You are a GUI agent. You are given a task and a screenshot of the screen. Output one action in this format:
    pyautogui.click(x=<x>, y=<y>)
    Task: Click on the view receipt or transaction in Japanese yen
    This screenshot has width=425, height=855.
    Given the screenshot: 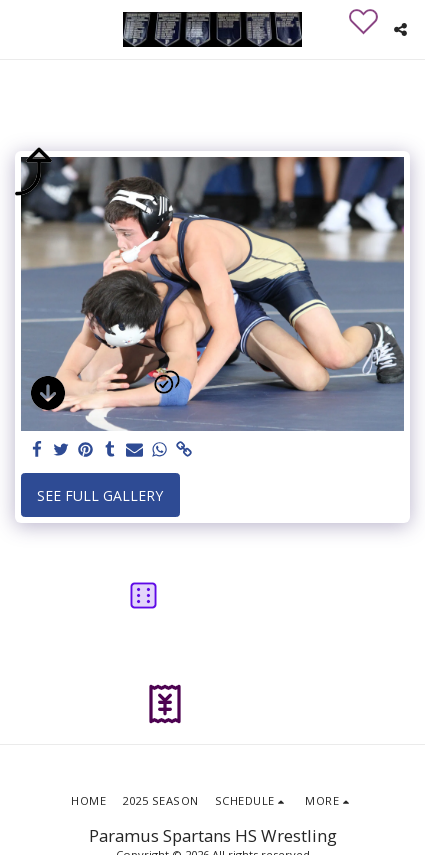 What is the action you would take?
    pyautogui.click(x=165, y=704)
    